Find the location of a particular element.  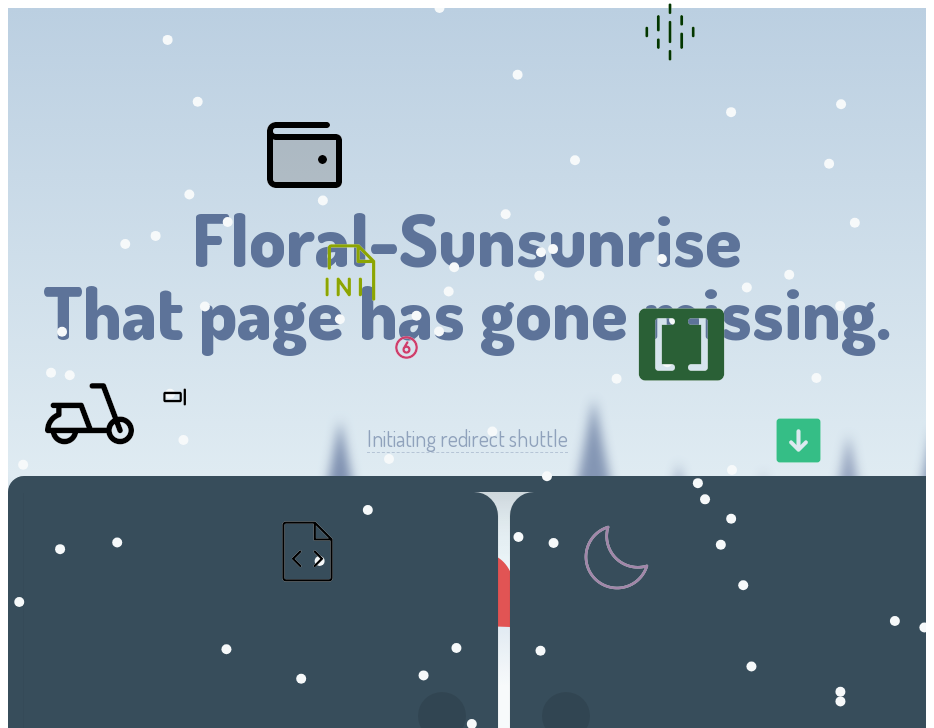

view source code file is located at coordinates (307, 551).